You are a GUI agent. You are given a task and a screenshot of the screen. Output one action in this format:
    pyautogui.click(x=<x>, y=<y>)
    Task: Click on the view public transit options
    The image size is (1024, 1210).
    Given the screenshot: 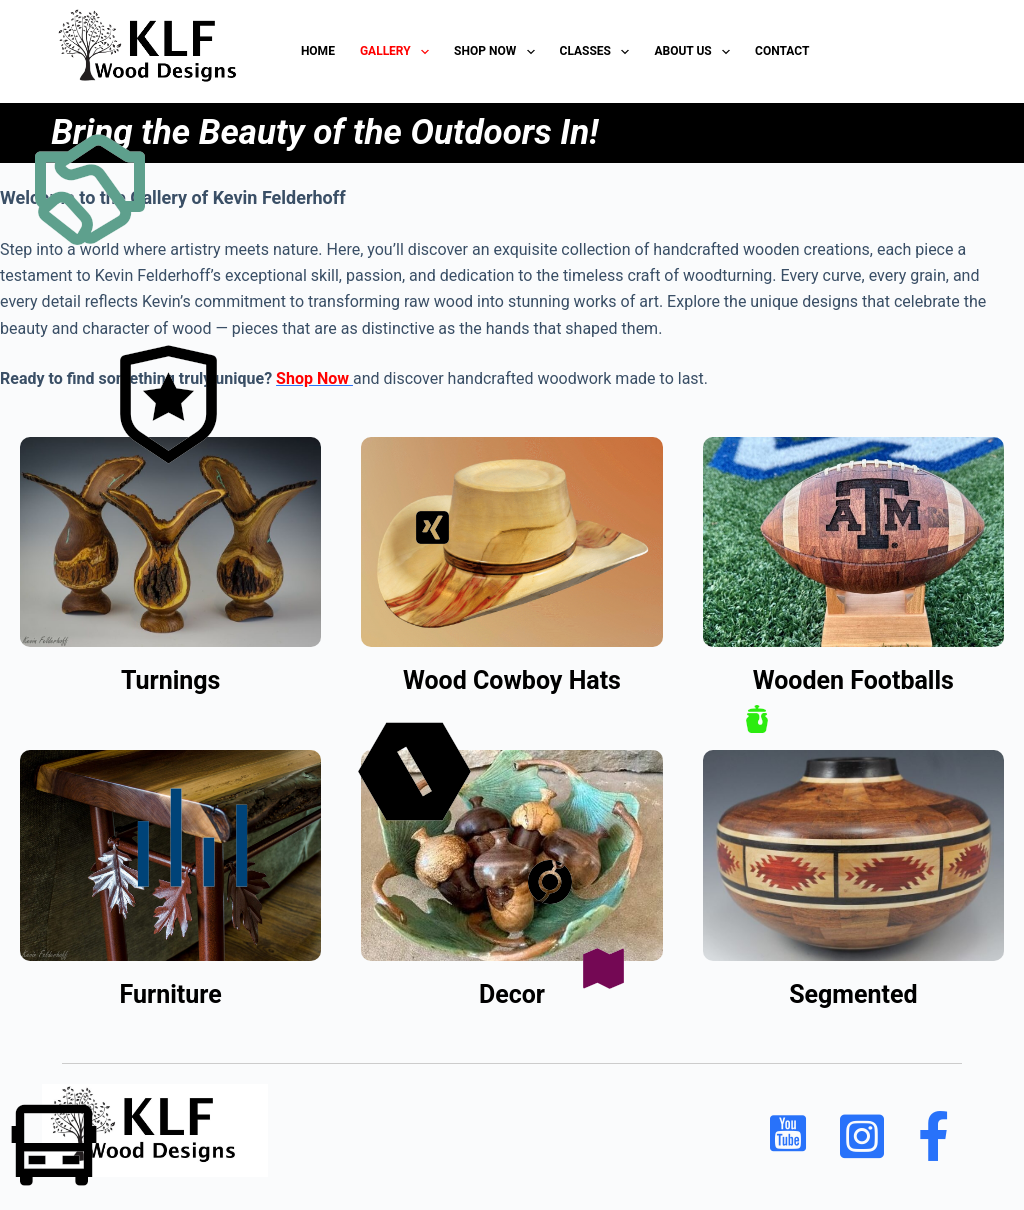 What is the action you would take?
    pyautogui.click(x=54, y=1143)
    